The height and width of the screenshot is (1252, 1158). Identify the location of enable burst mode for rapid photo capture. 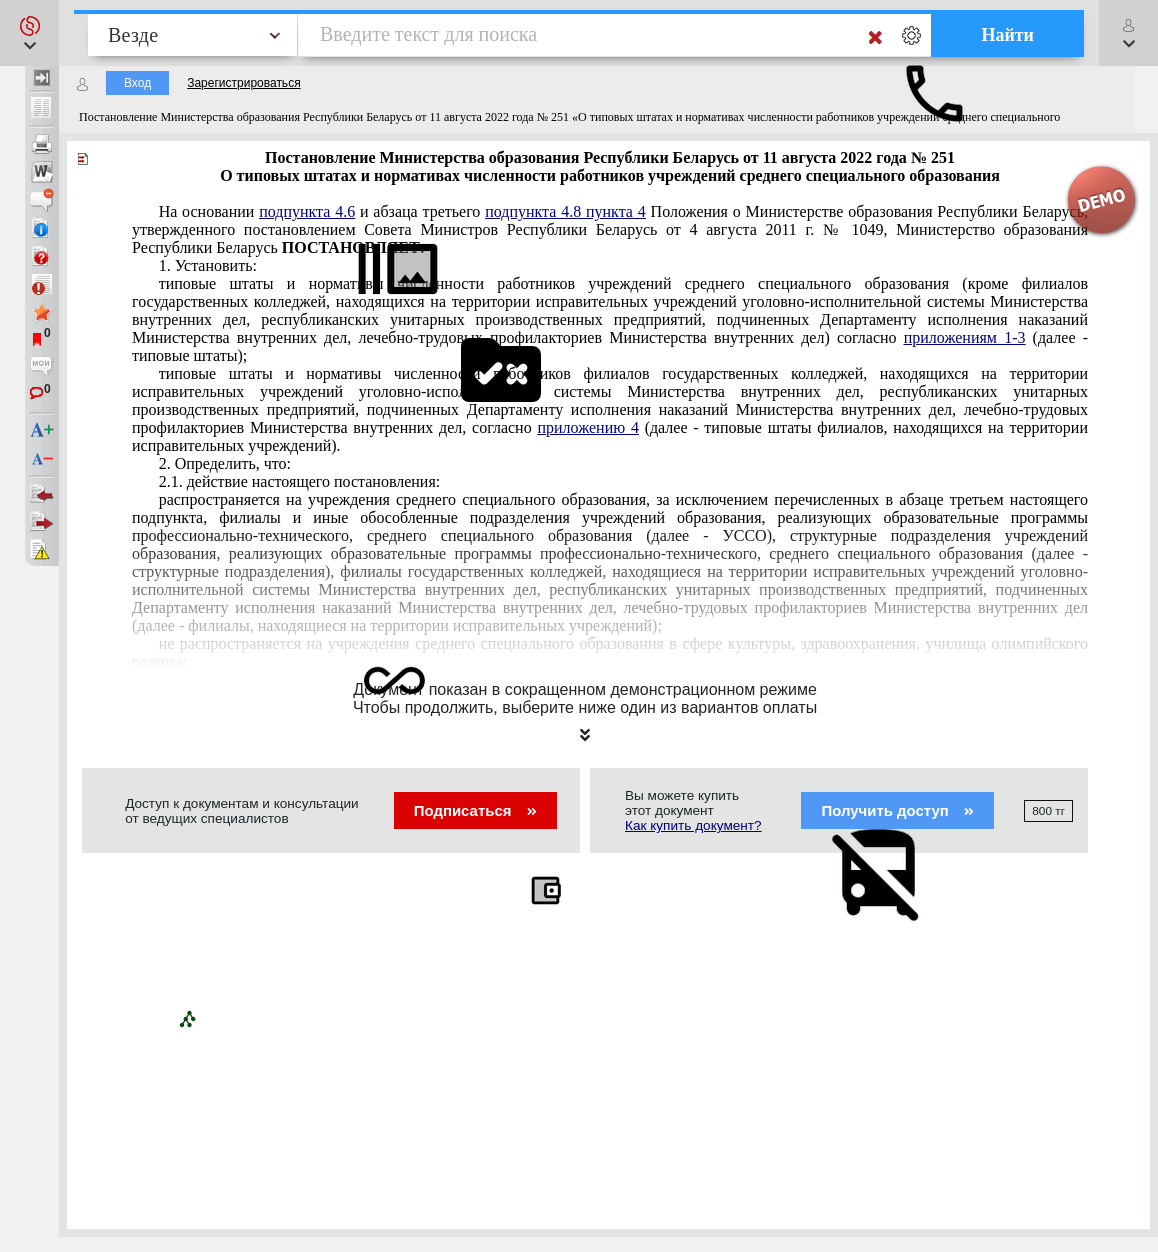
(398, 269).